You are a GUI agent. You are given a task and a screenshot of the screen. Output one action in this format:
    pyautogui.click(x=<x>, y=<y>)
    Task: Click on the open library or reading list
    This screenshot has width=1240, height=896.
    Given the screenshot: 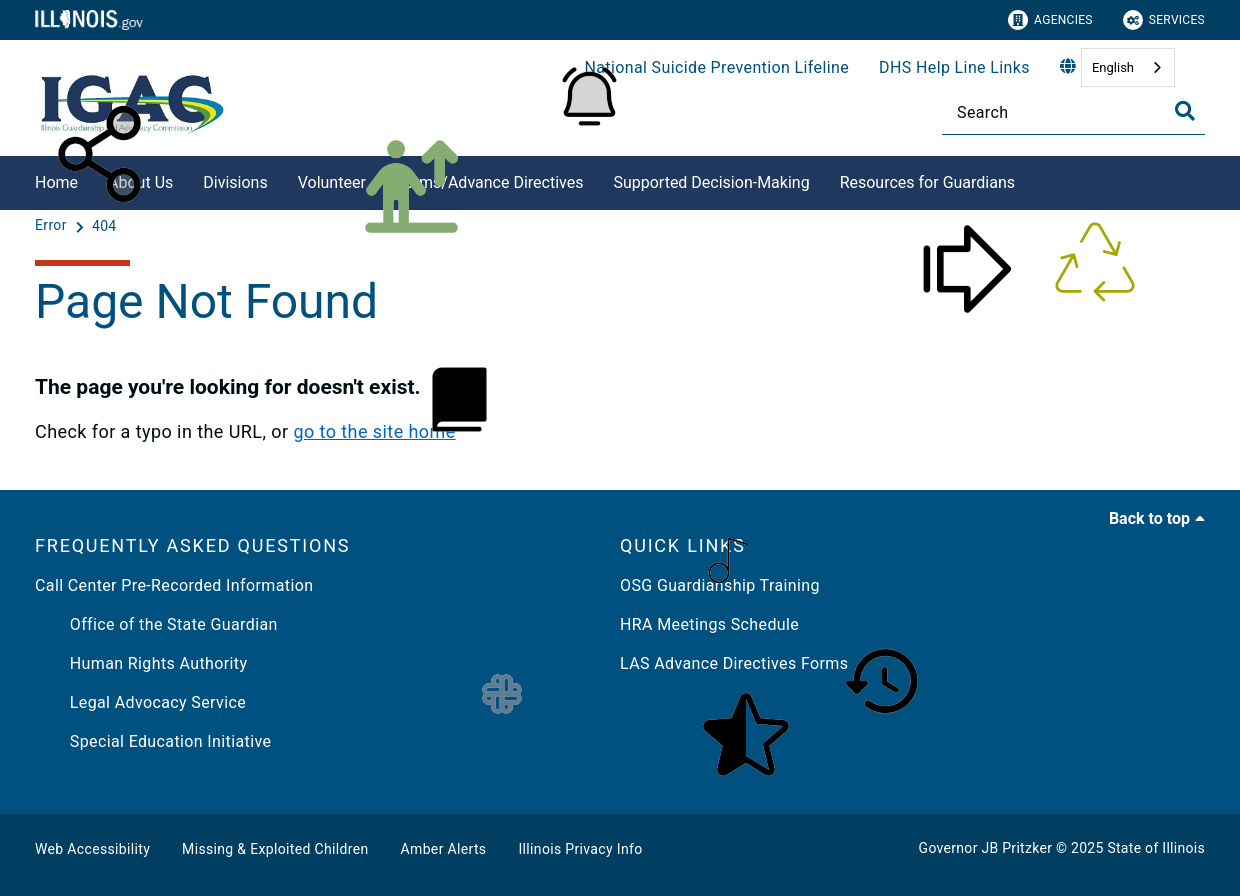 What is the action you would take?
    pyautogui.click(x=459, y=399)
    